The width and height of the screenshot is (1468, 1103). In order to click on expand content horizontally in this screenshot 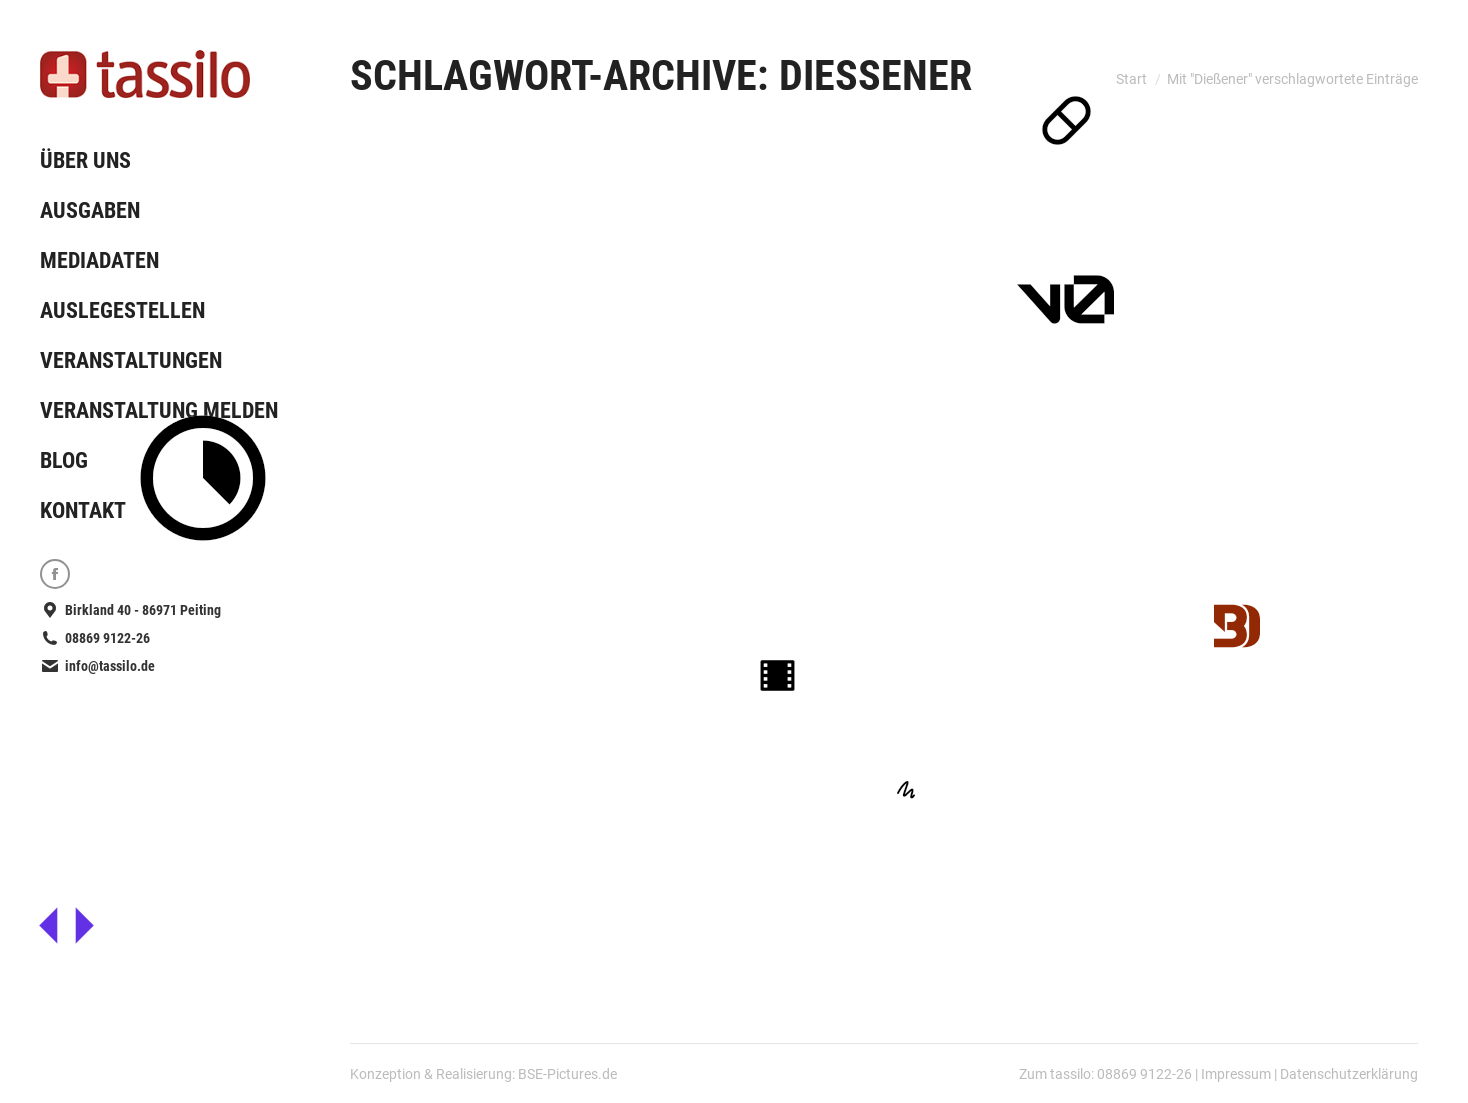, I will do `click(66, 925)`.